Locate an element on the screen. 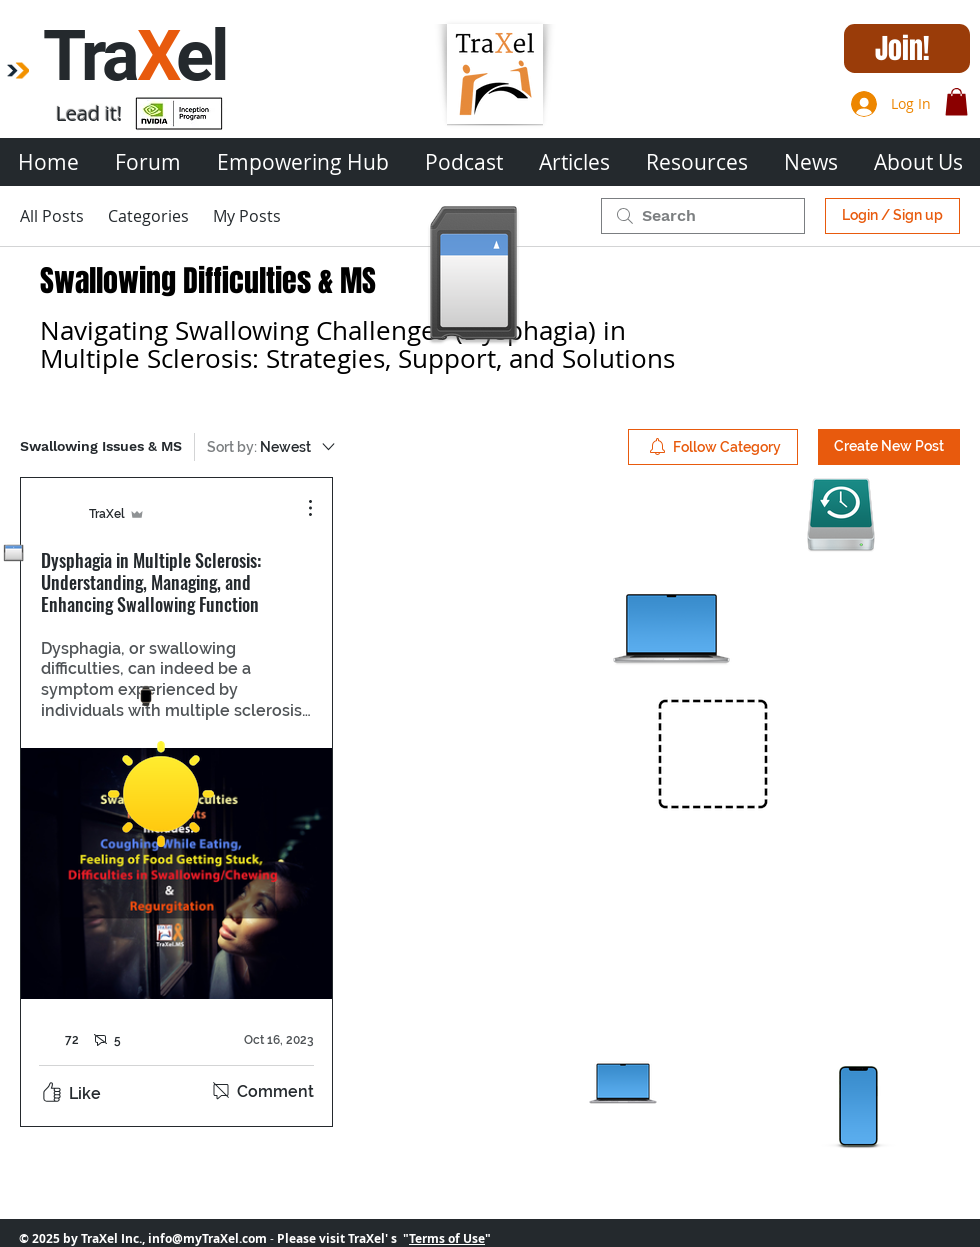 The image size is (980, 1247). represents this macbook air device in system settings is located at coordinates (623, 1080).